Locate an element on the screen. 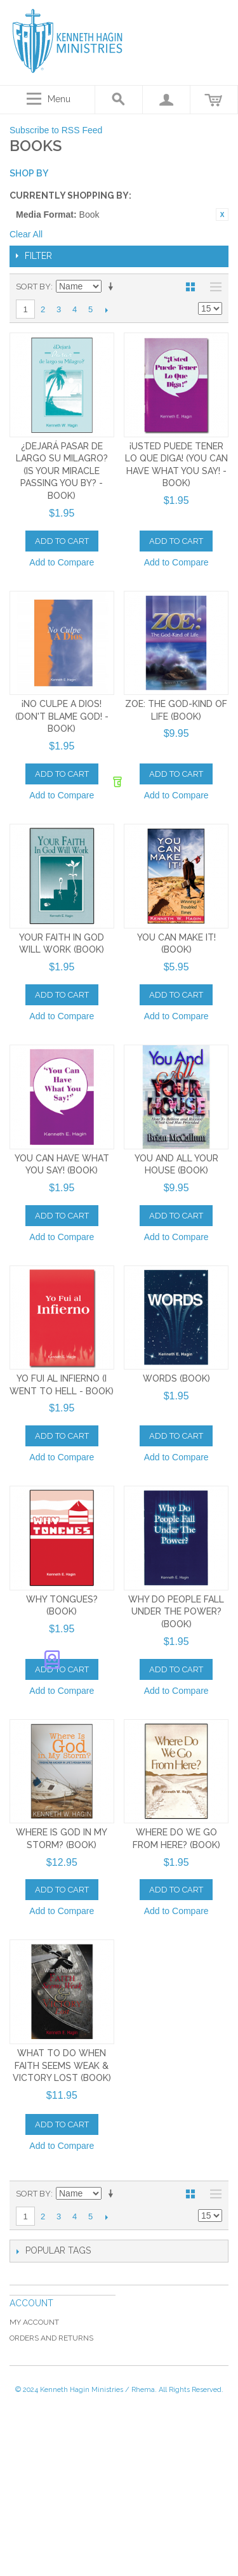 The height and width of the screenshot is (2576, 238). view medication information is located at coordinates (117, 782).